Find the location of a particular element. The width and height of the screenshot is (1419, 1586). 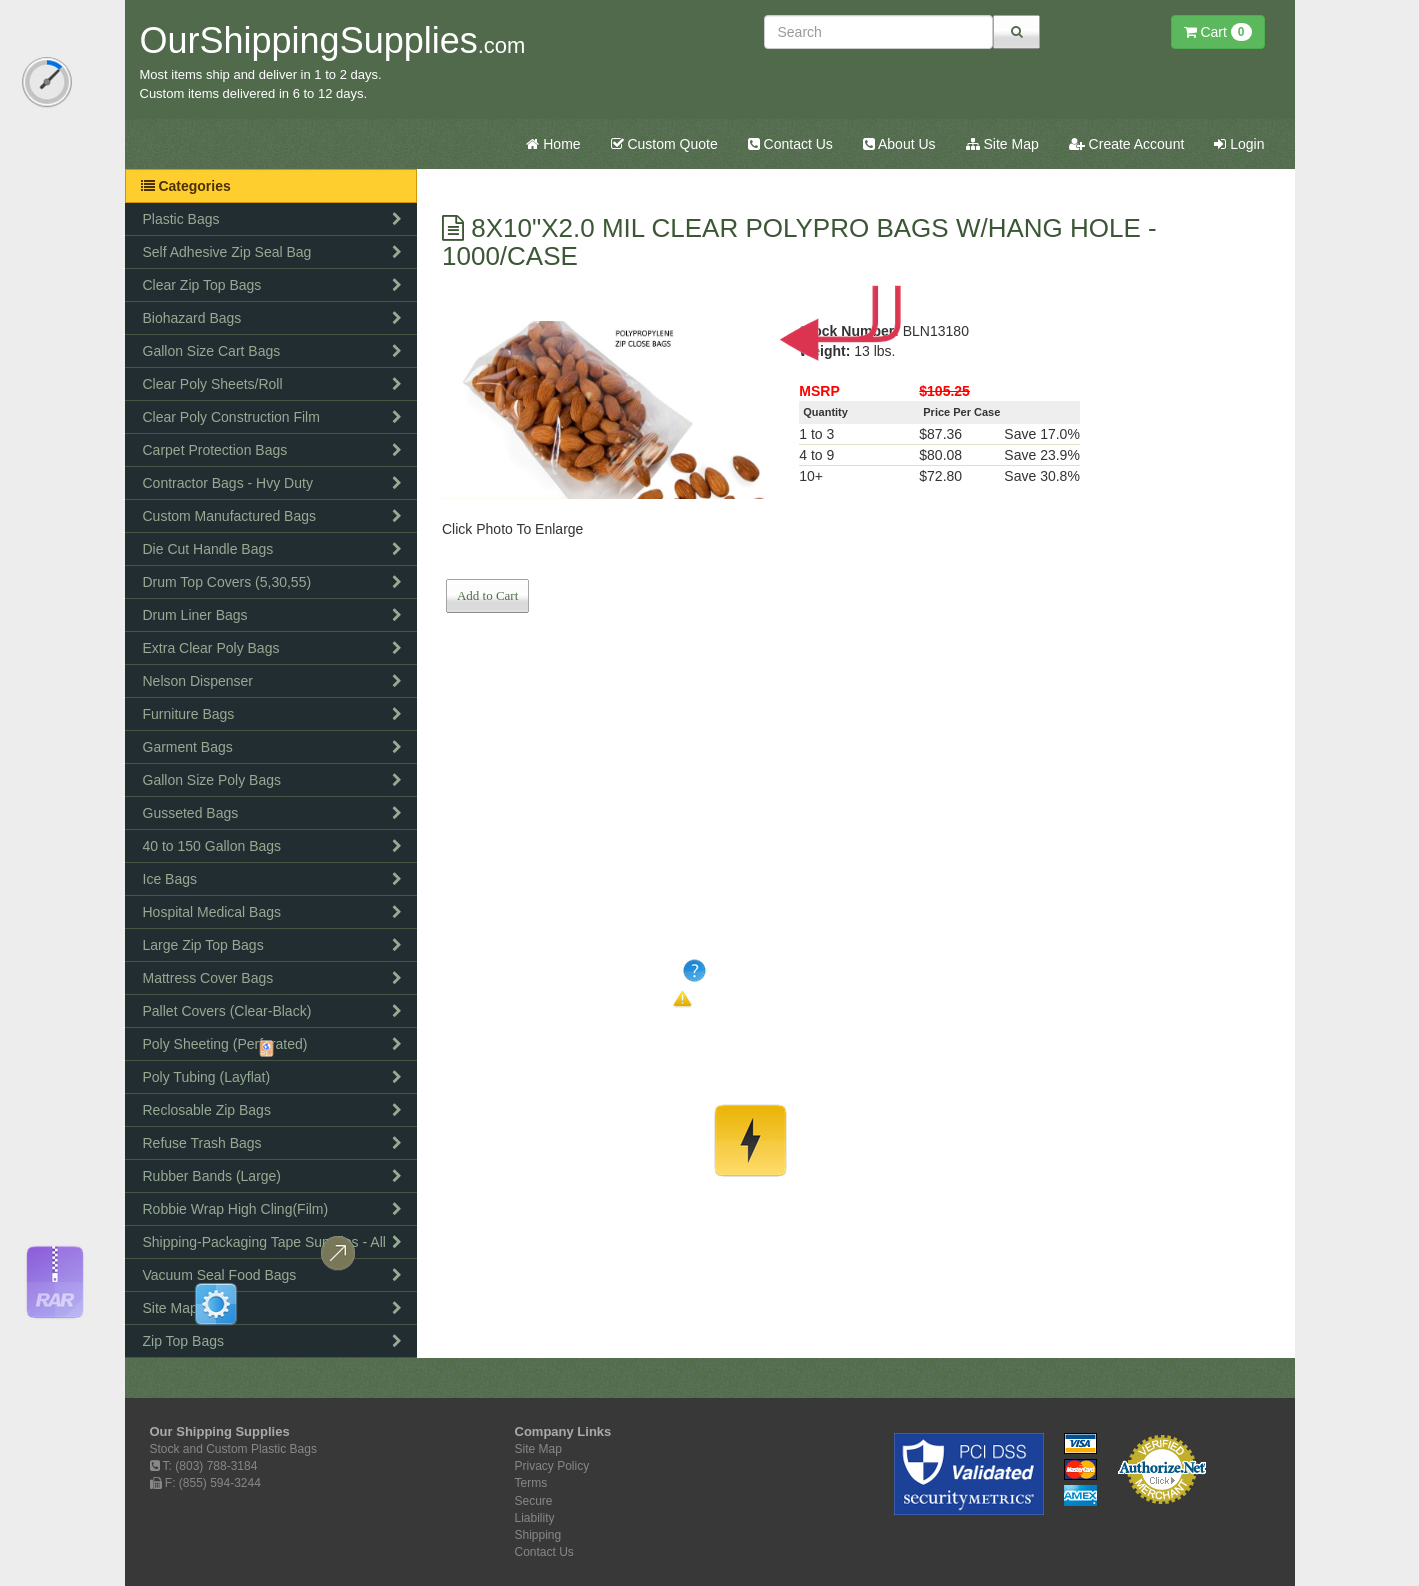

access system application settings is located at coordinates (216, 1304).